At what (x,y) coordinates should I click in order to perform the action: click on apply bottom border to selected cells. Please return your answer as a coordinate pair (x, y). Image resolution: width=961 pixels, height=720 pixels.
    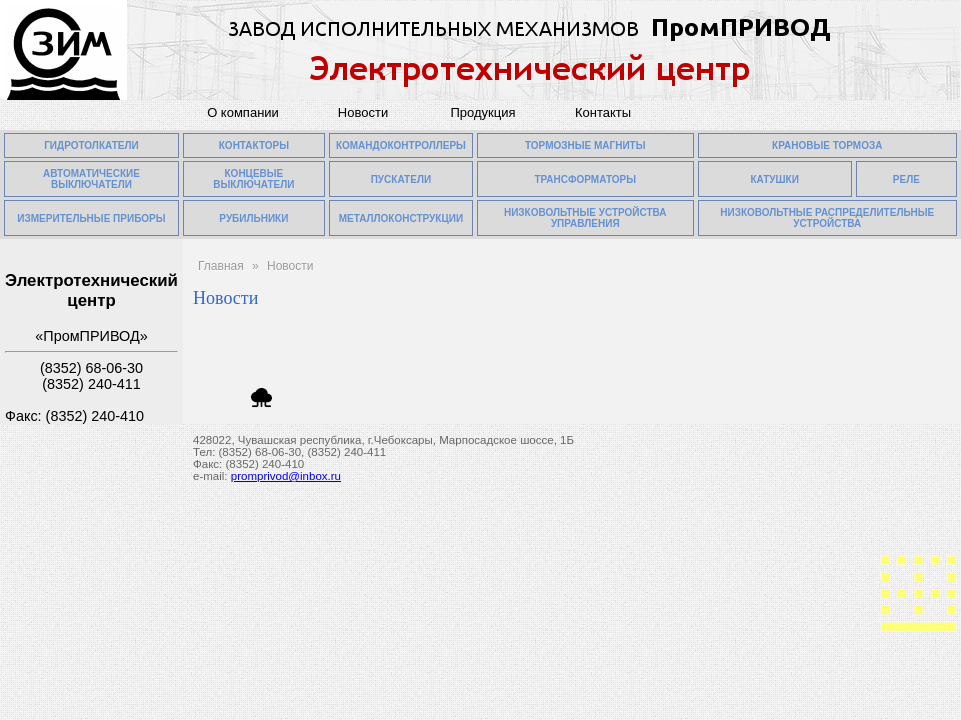
    Looking at the image, I should click on (918, 593).